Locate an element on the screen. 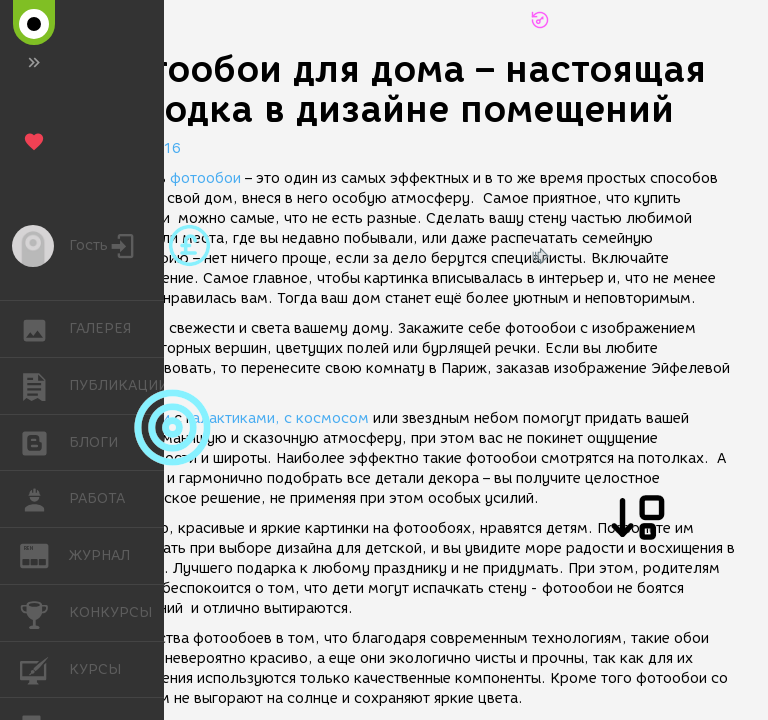  skip forward or advance to next item is located at coordinates (540, 256).